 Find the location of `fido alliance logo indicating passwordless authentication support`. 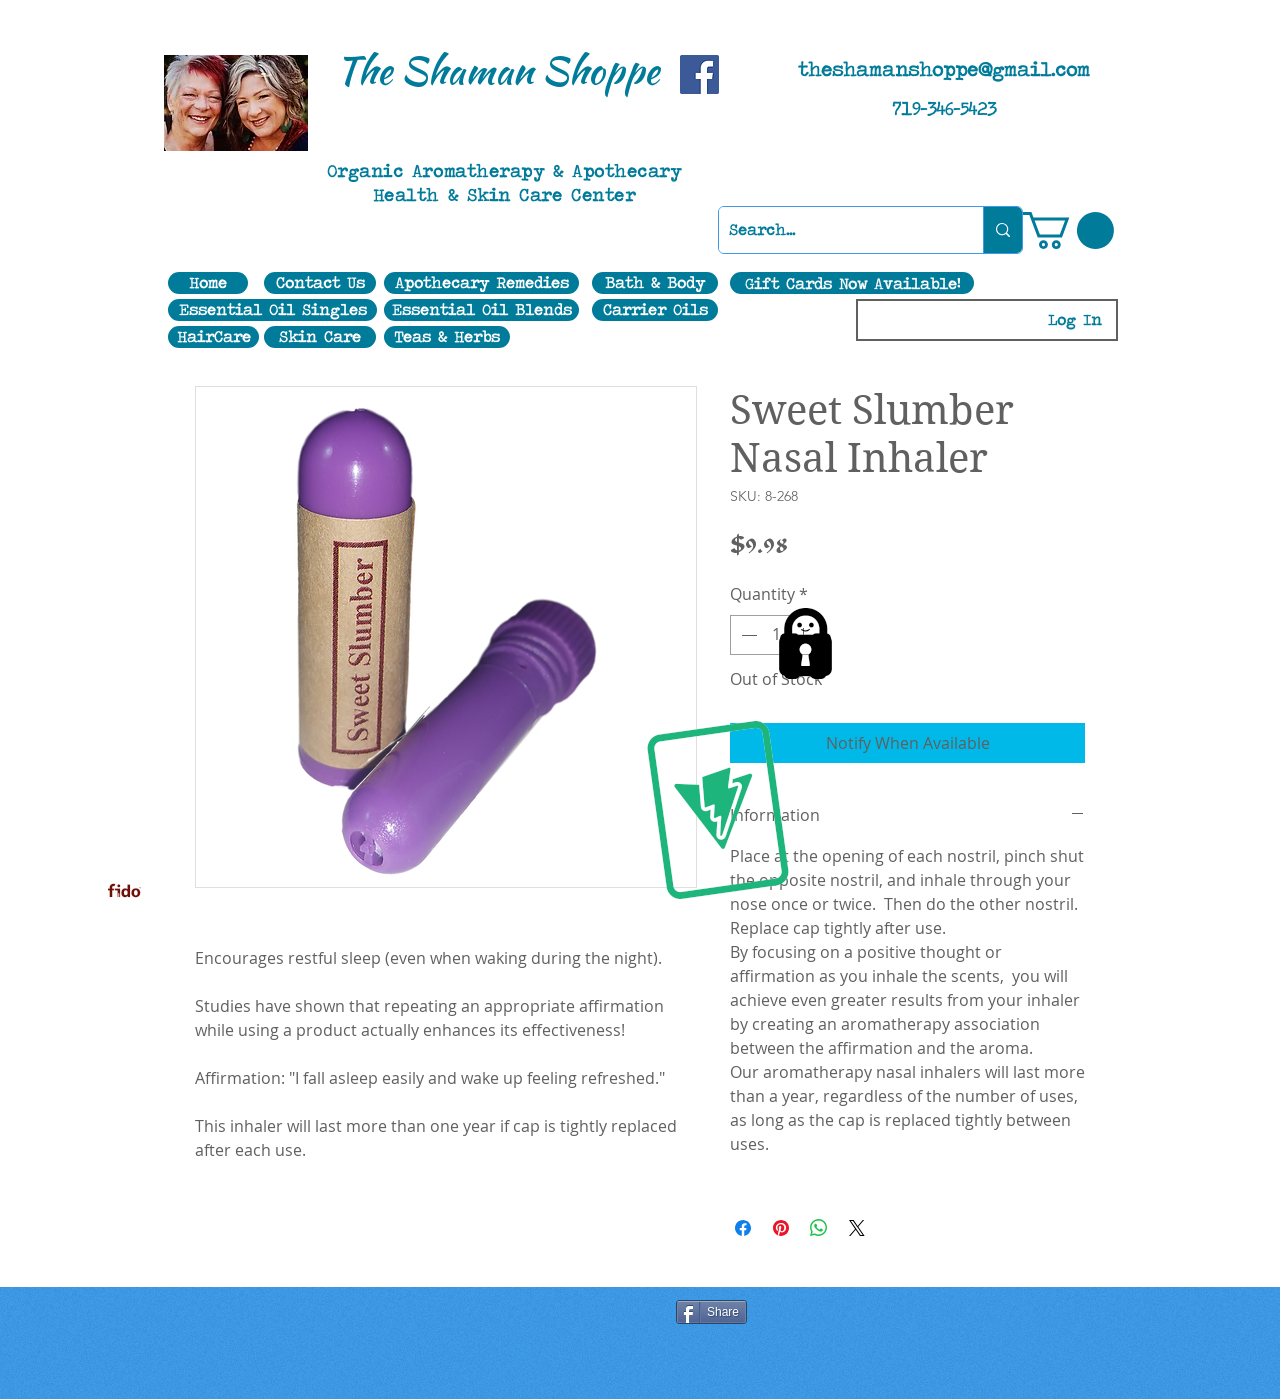

fido alliance logo indicating passwordless authentication support is located at coordinates (124, 890).